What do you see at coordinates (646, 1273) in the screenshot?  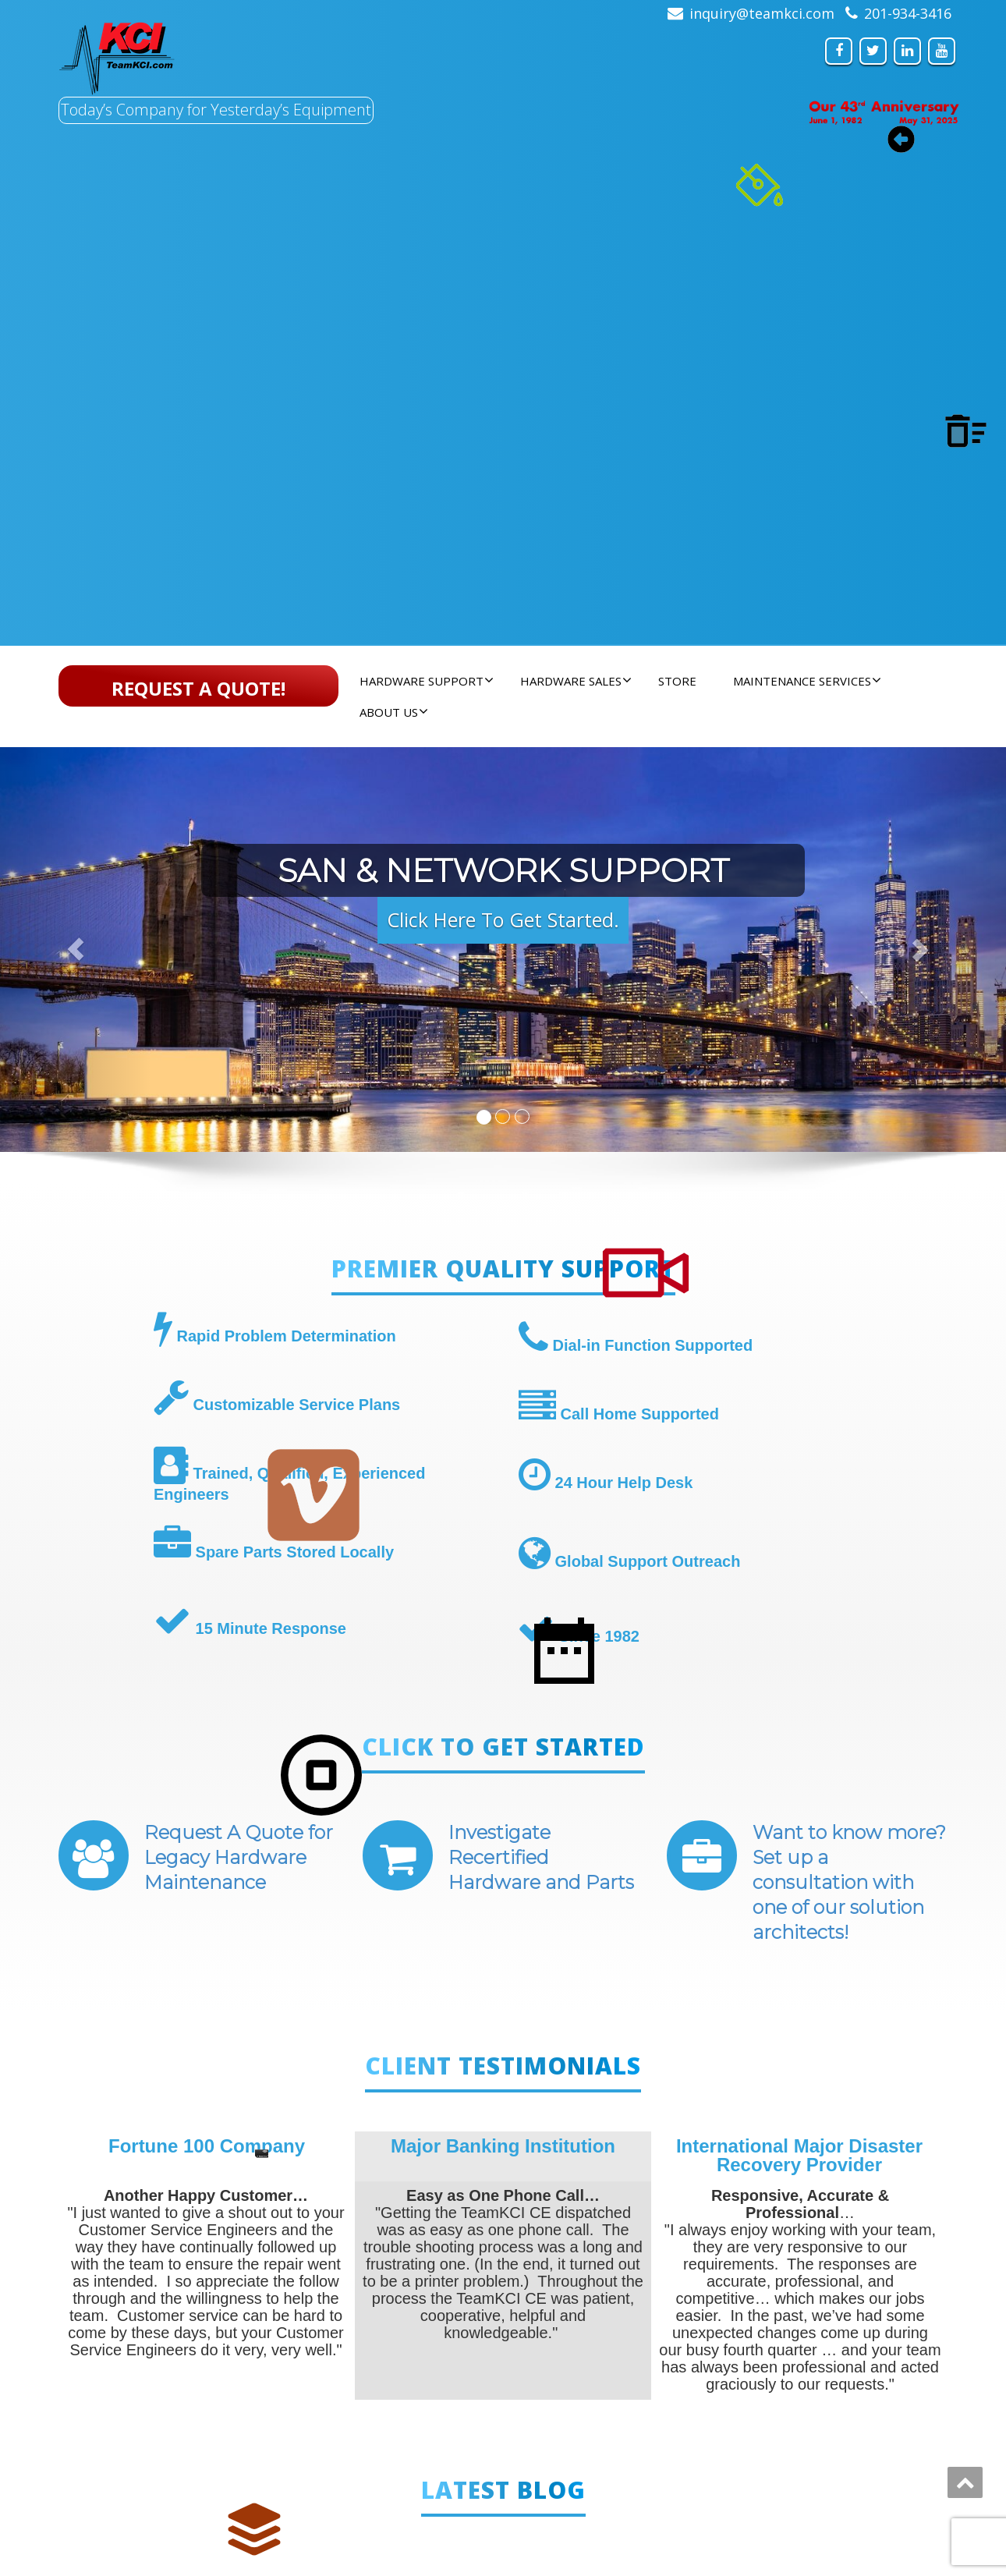 I see `start video recording` at bounding box center [646, 1273].